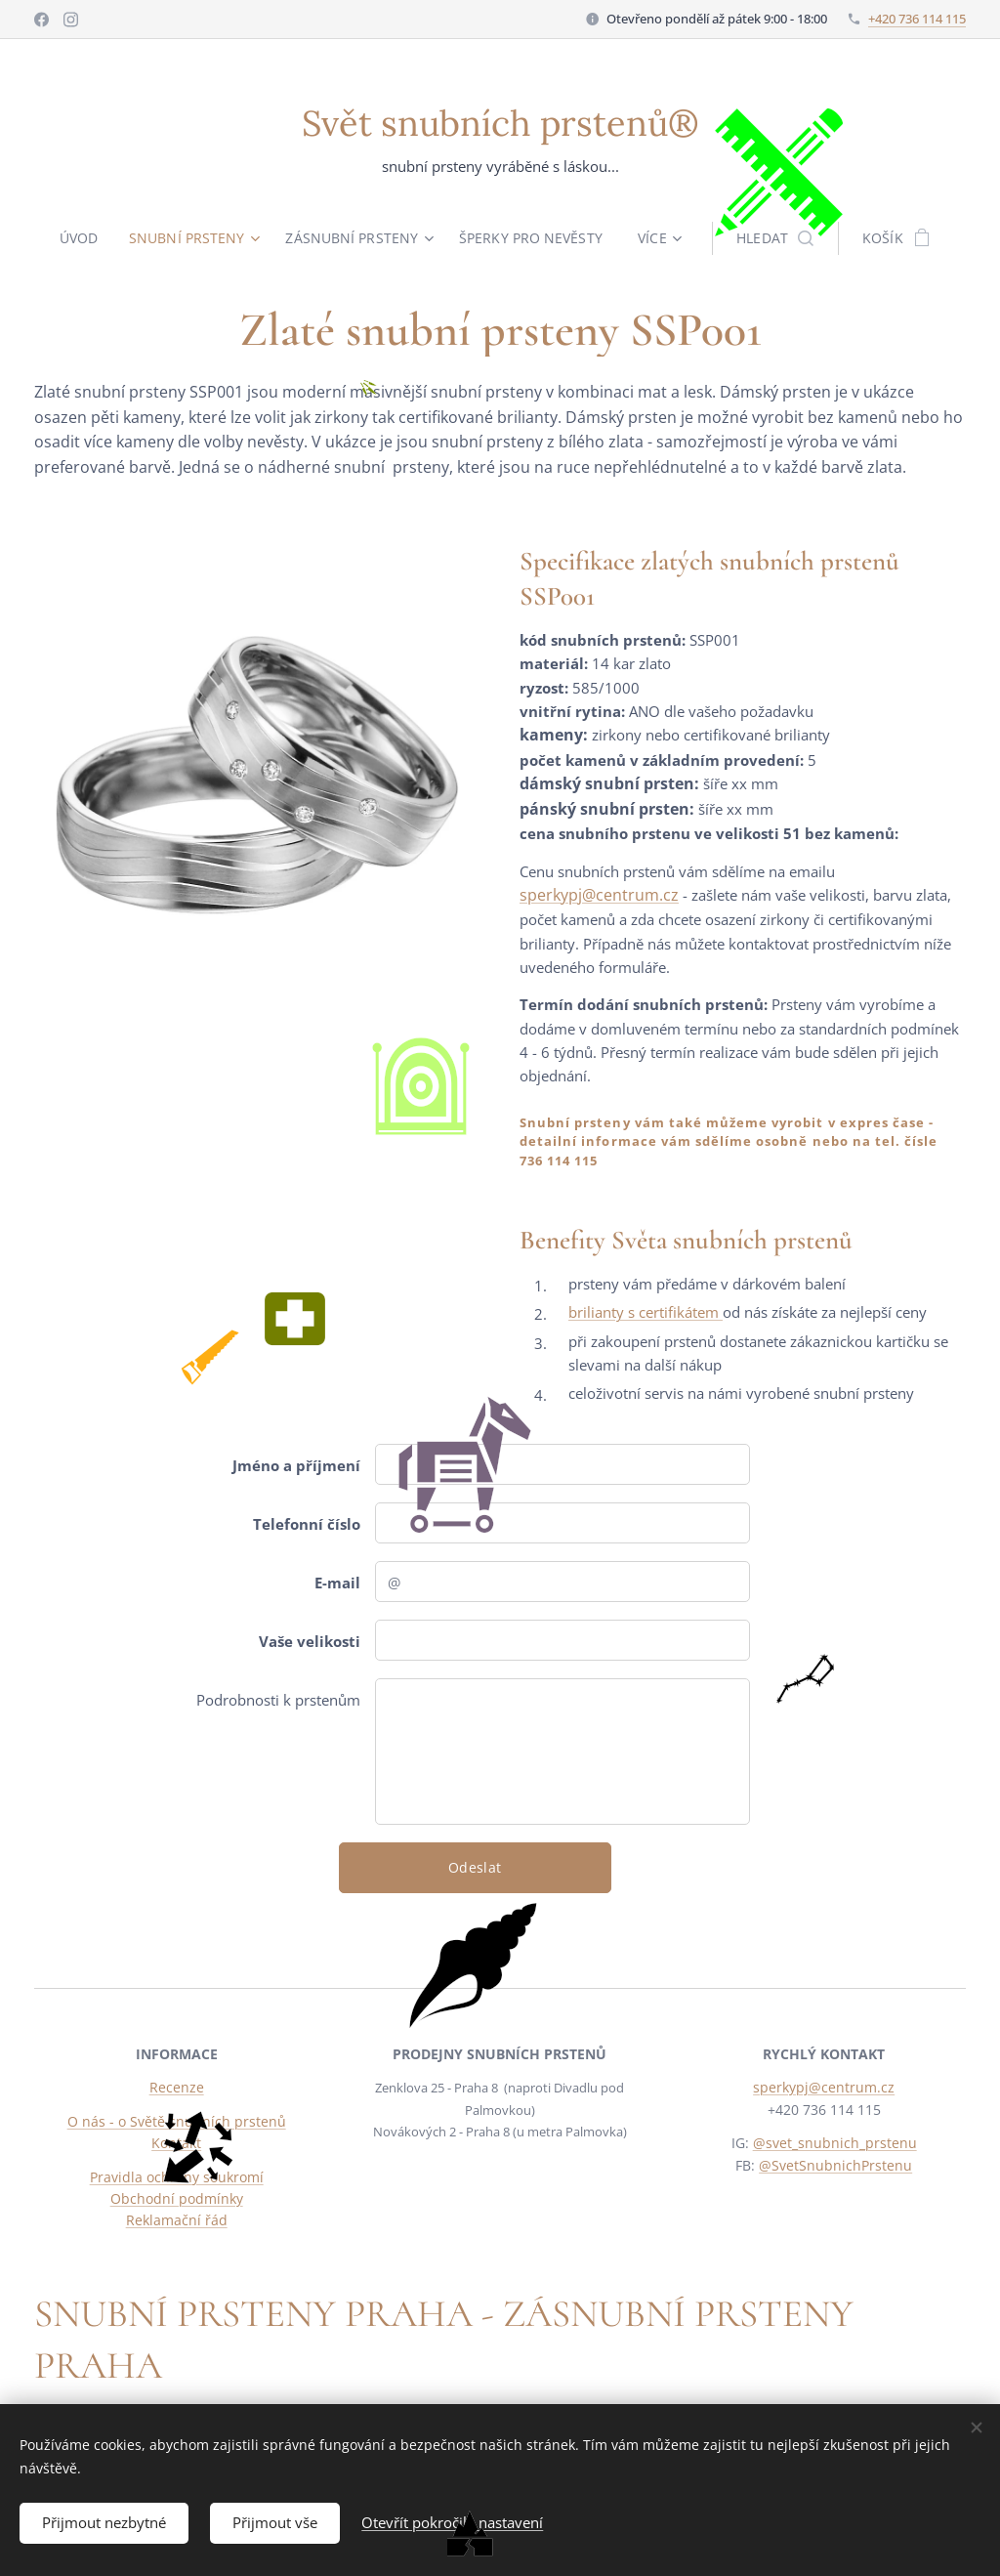 This screenshot has width=1000, height=2576. What do you see at coordinates (198, 2147) in the screenshot?
I see `indicates confusion or multiple directions` at bounding box center [198, 2147].